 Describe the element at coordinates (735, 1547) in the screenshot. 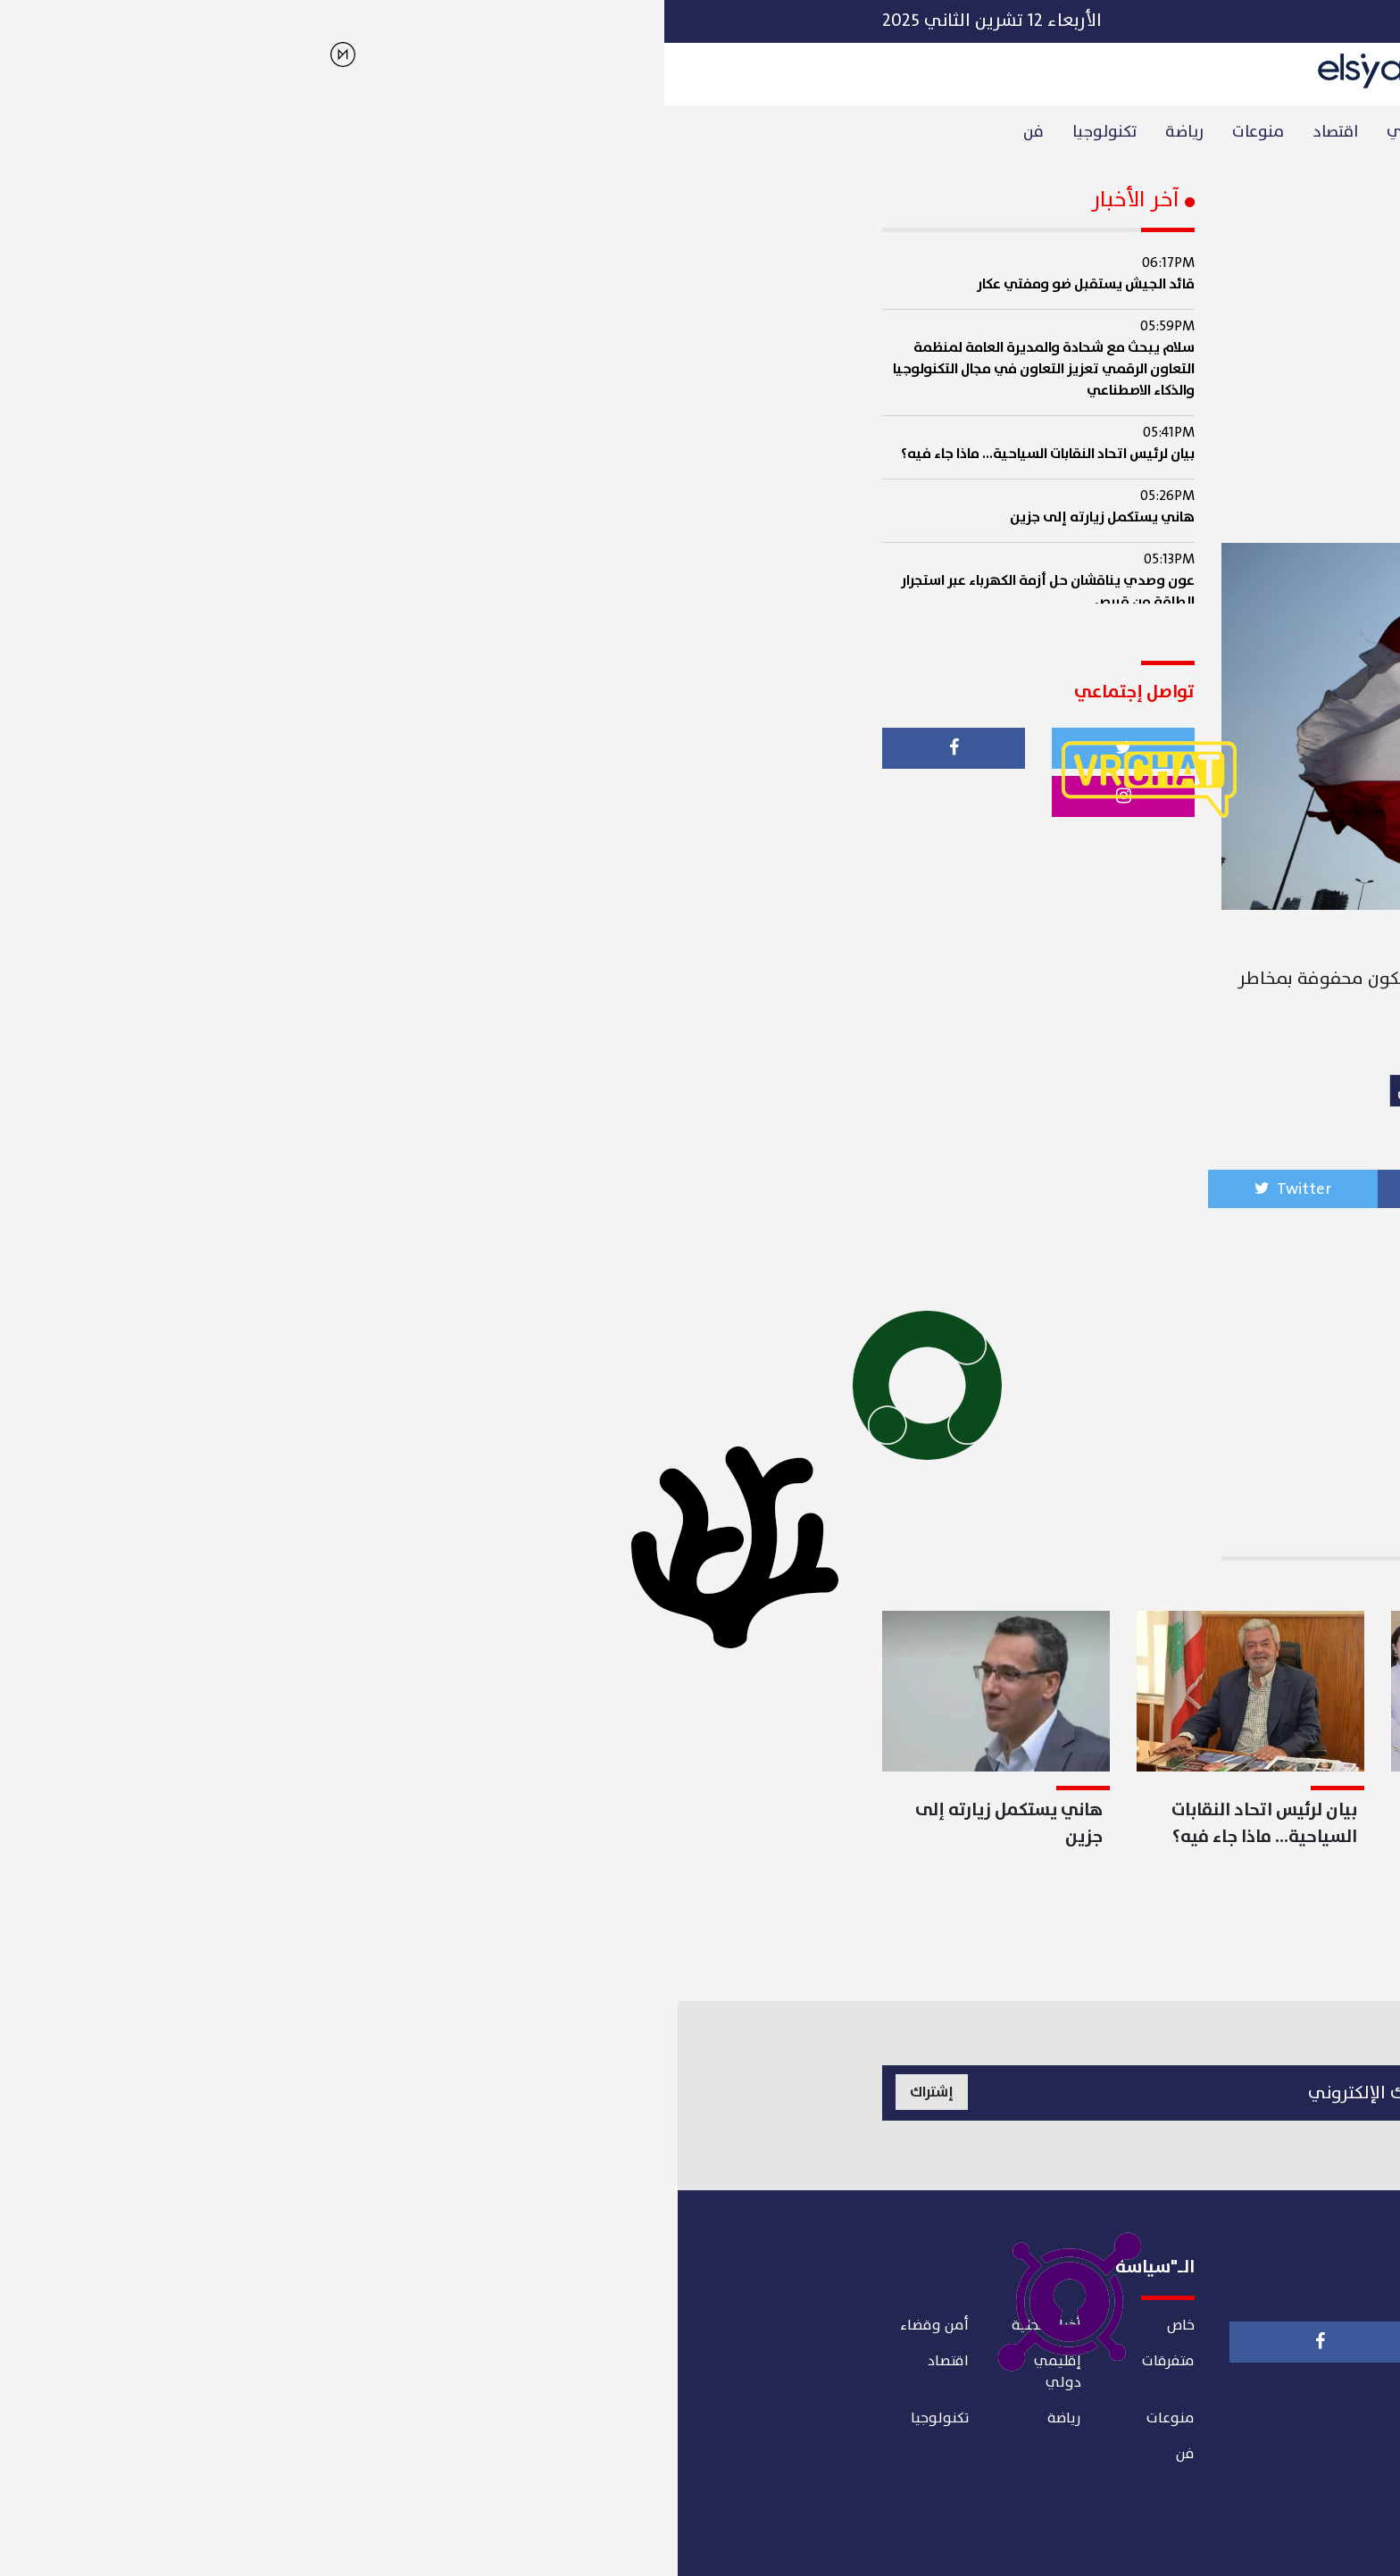

I see `open VSCodium application` at that location.